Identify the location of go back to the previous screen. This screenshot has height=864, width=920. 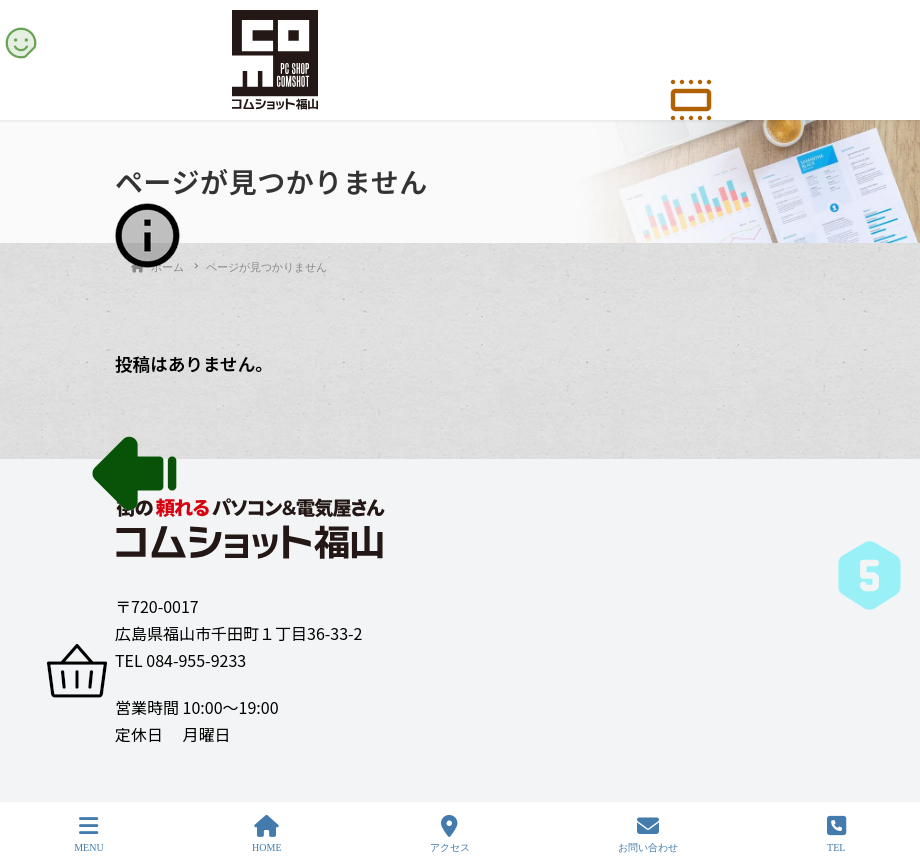
(133, 473).